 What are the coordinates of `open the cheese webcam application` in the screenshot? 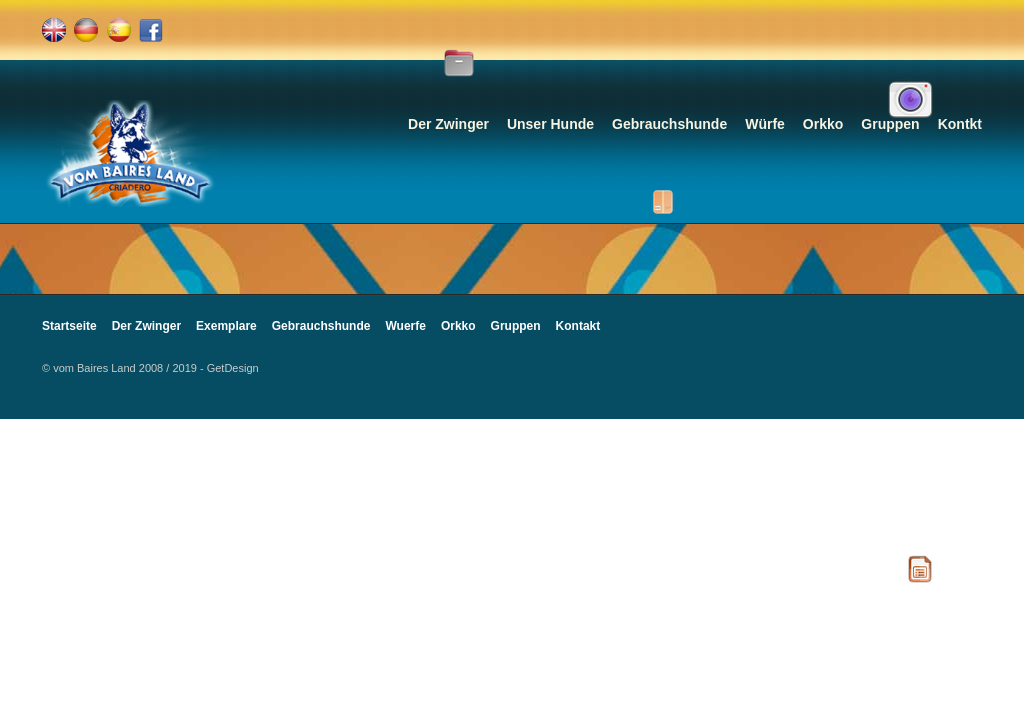 It's located at (910, 99).